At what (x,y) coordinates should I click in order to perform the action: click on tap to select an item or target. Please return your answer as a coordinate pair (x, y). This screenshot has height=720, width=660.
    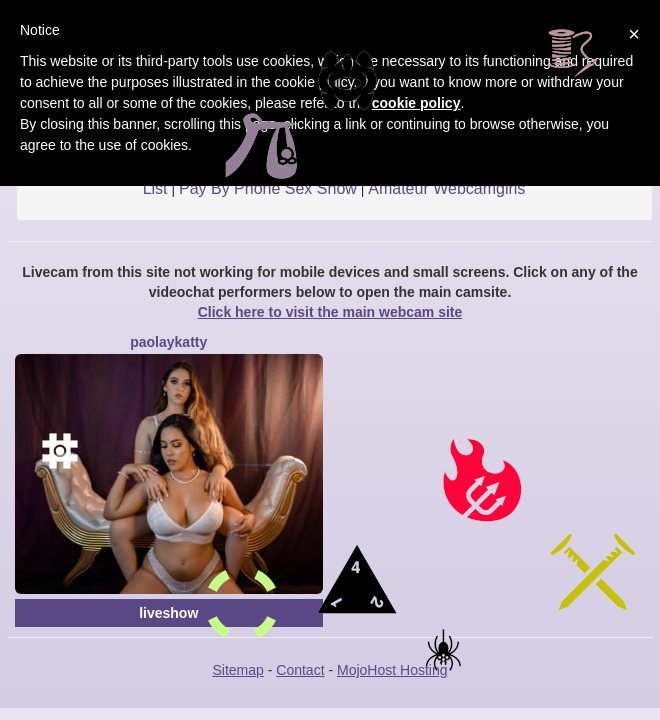
    Looking at the image, I should click on (242, 604).